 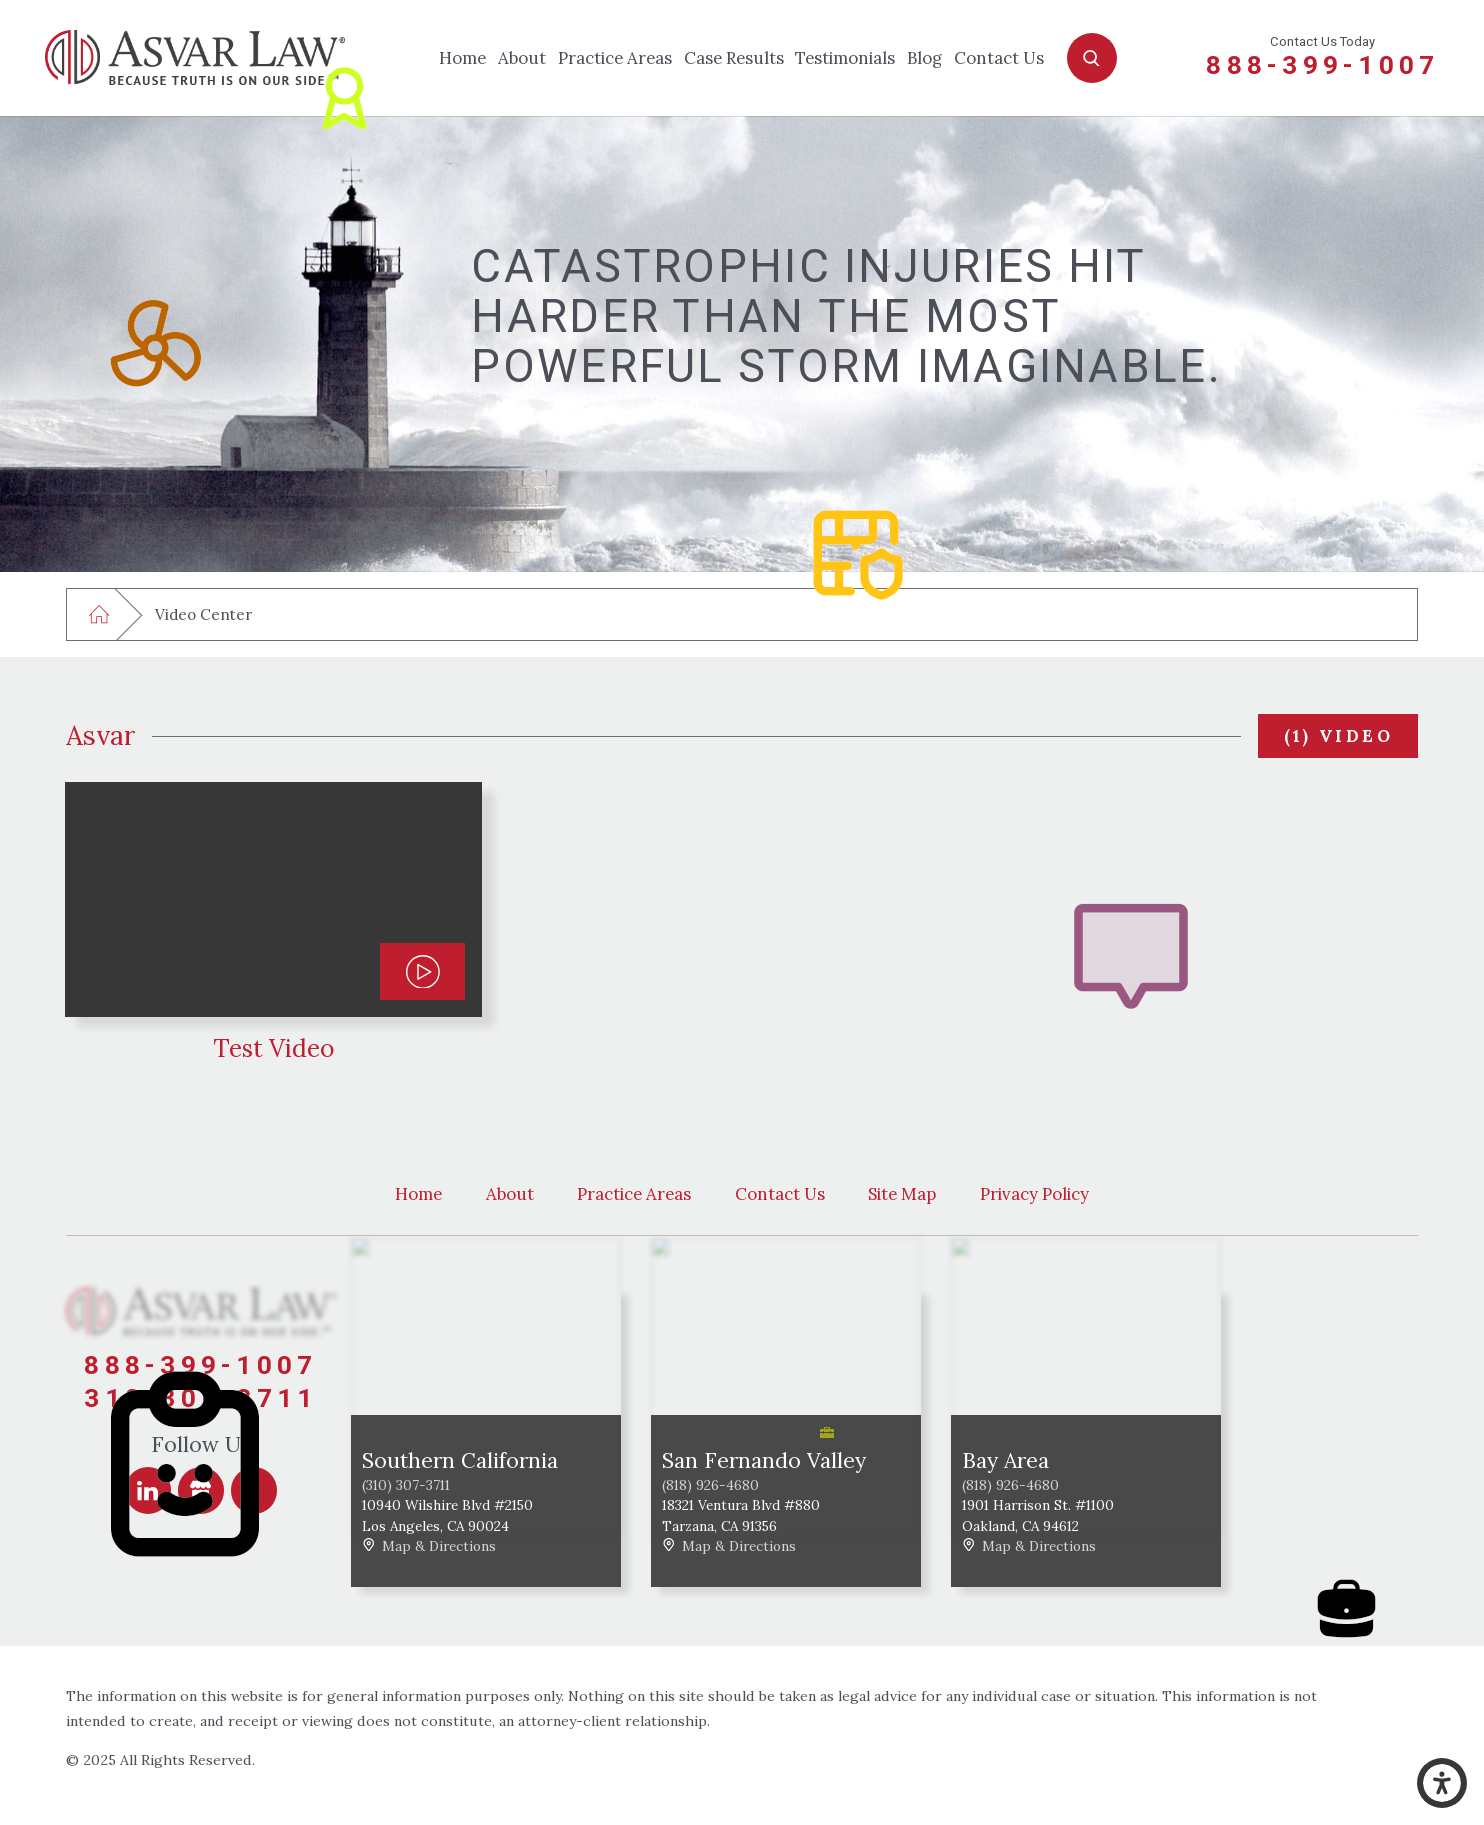 What do you see at coordinates (185, 1464) in the screenshot?
I see `view feedback or satisfaction survey` at bounding box center [185, 1464].